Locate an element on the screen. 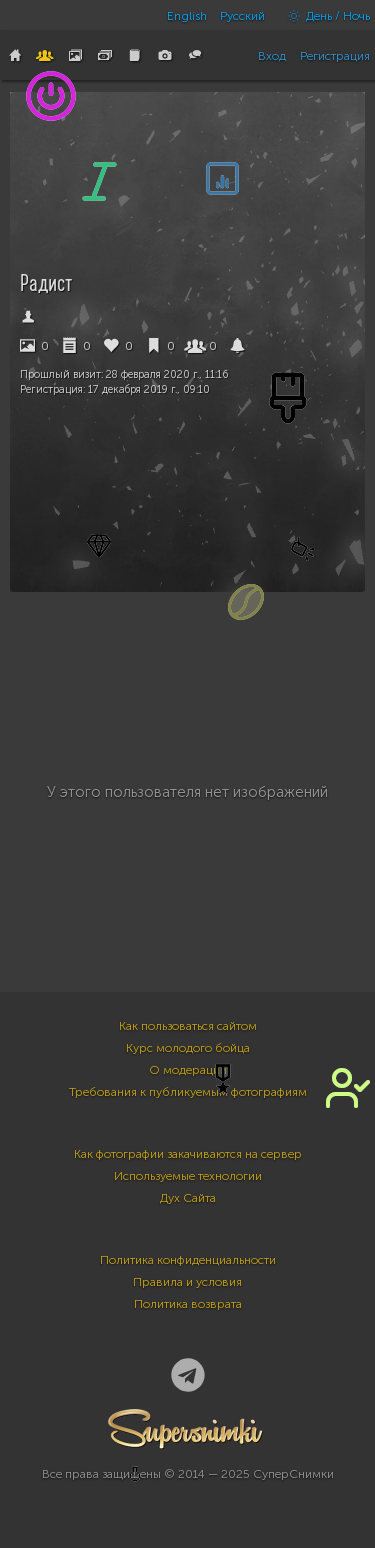  turn device on or off is located at coordinates (51, 96).